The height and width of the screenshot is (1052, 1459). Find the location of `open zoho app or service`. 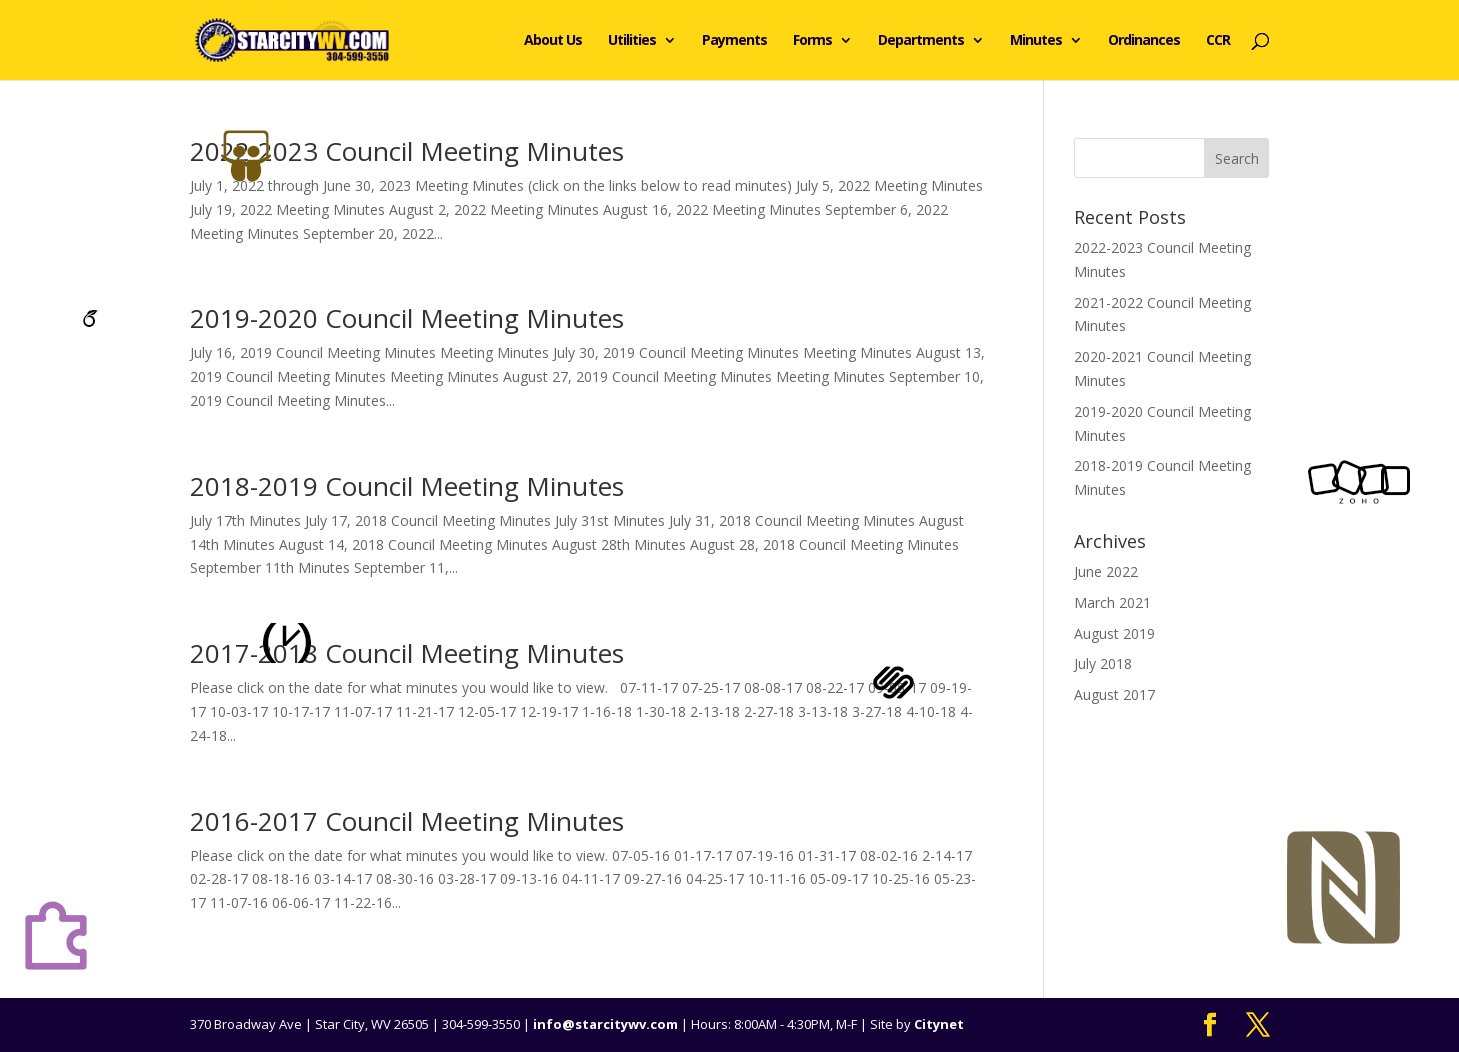

open zoho app or service is located at coordinates (1359, 482).